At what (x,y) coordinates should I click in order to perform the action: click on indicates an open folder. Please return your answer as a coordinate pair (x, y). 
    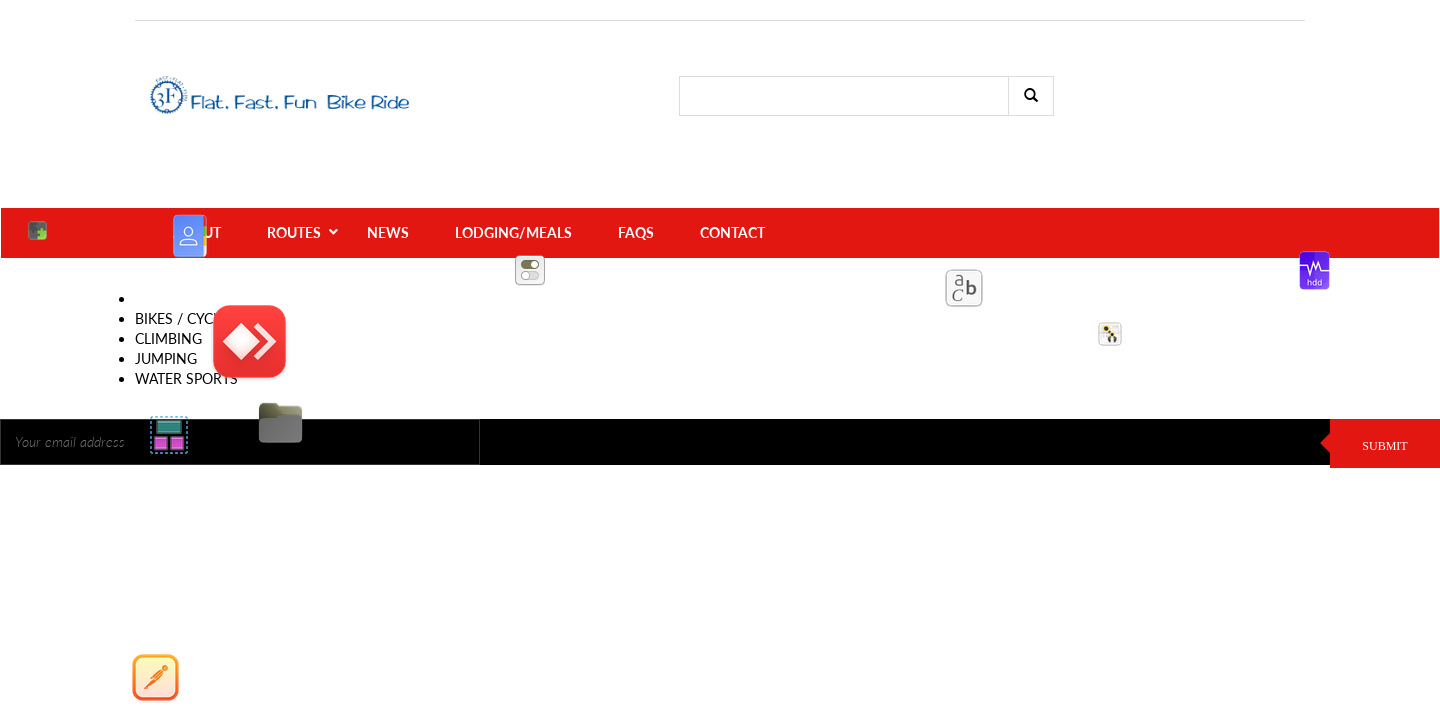
    Looking at the image, I should click on (280, 422).